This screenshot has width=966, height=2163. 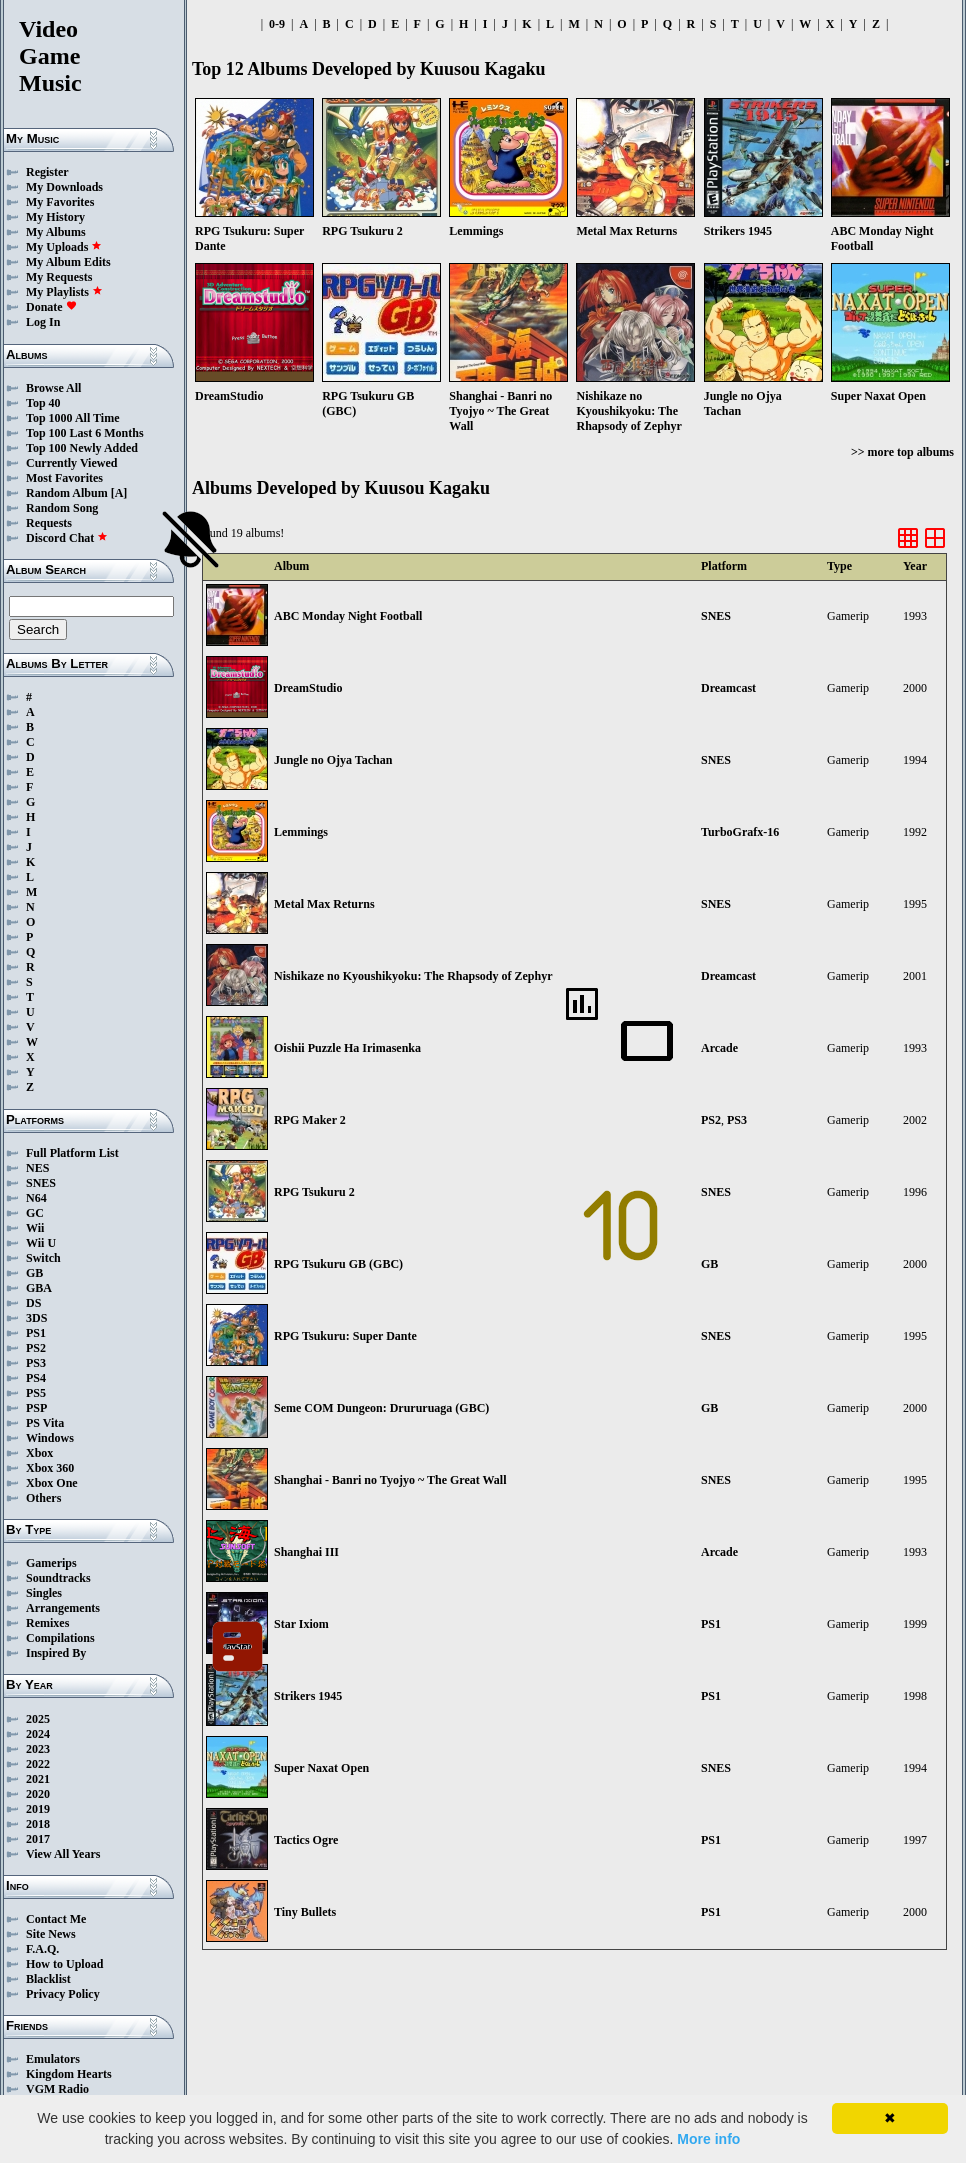 What do you see at coordinates (647, 1041) in the screenshot?
I see `crop image to 5:4 aspect ratio` at bounding box center [647, 1041].